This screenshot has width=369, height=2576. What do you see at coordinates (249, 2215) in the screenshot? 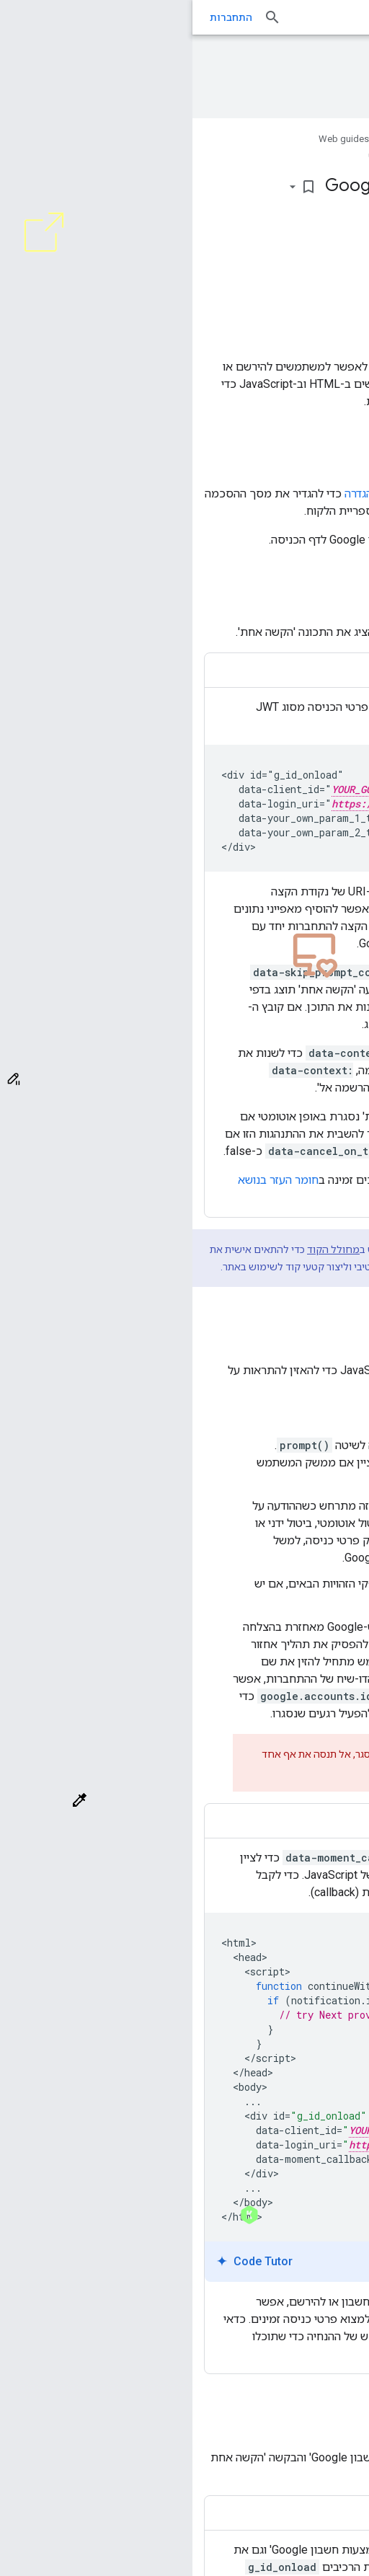
I see `indicates a keyboard shortcut or hotkey` at bounding box center [249, 2215].